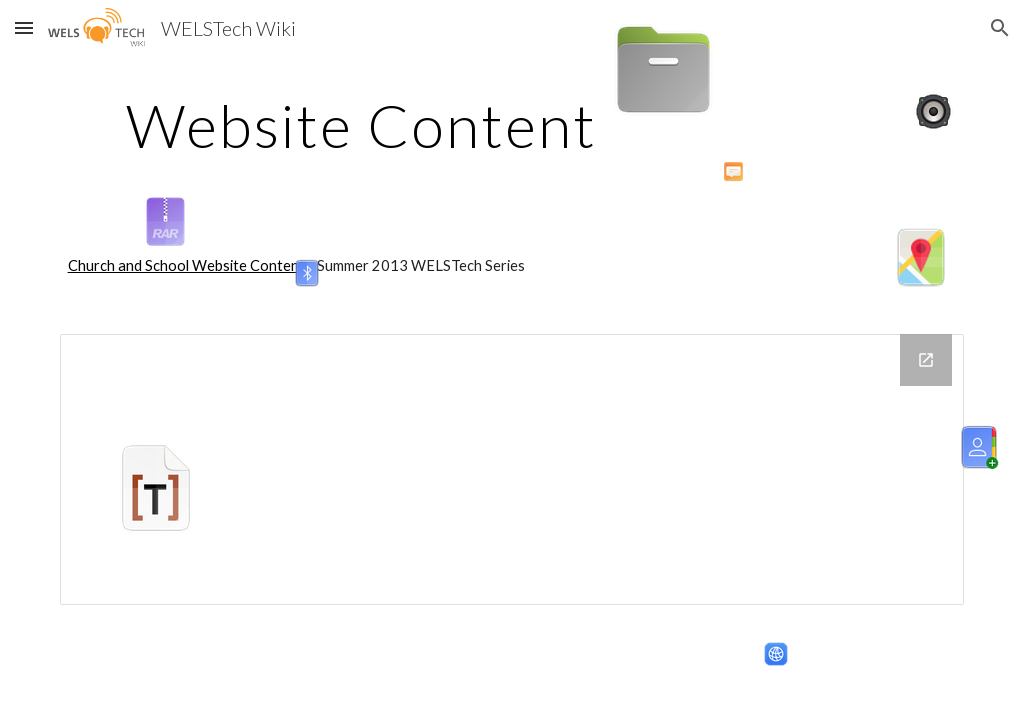  Describe the element at coordinates (979, 447) in the screenshot. I see `add a new contact` at that location.